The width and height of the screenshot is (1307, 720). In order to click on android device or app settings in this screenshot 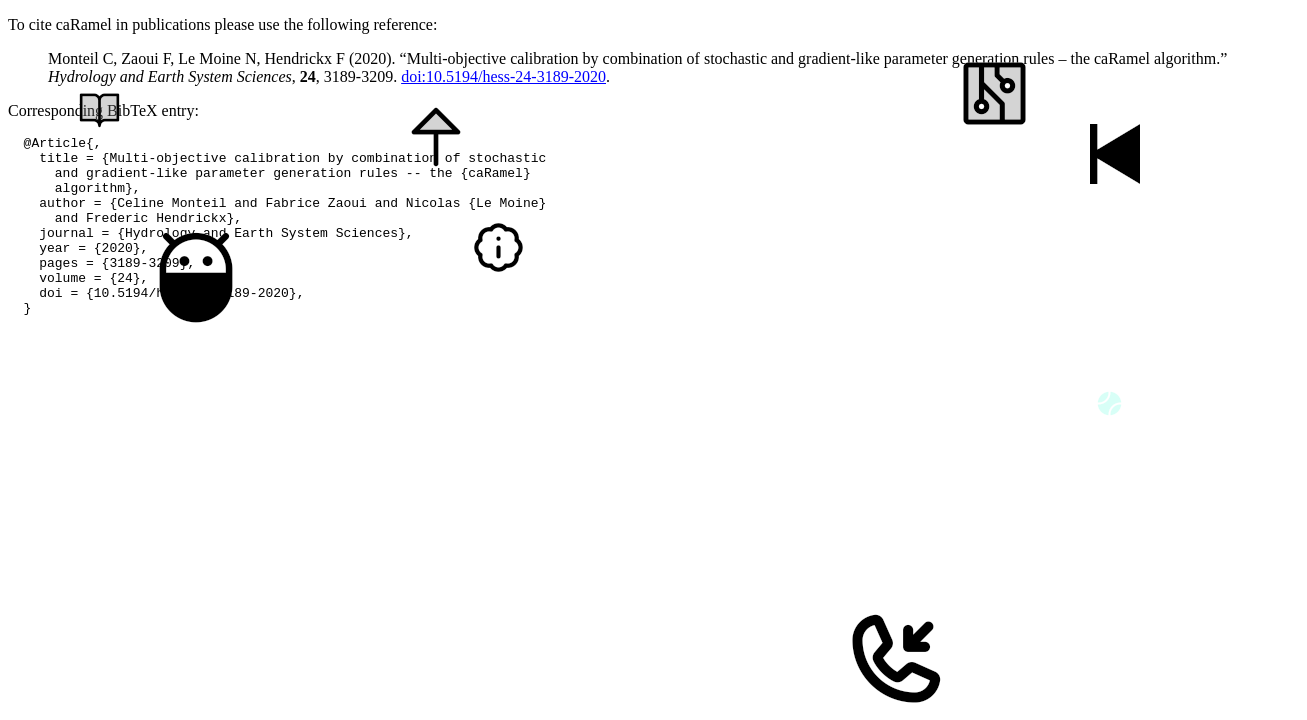, I will do `click(196, 276)`.